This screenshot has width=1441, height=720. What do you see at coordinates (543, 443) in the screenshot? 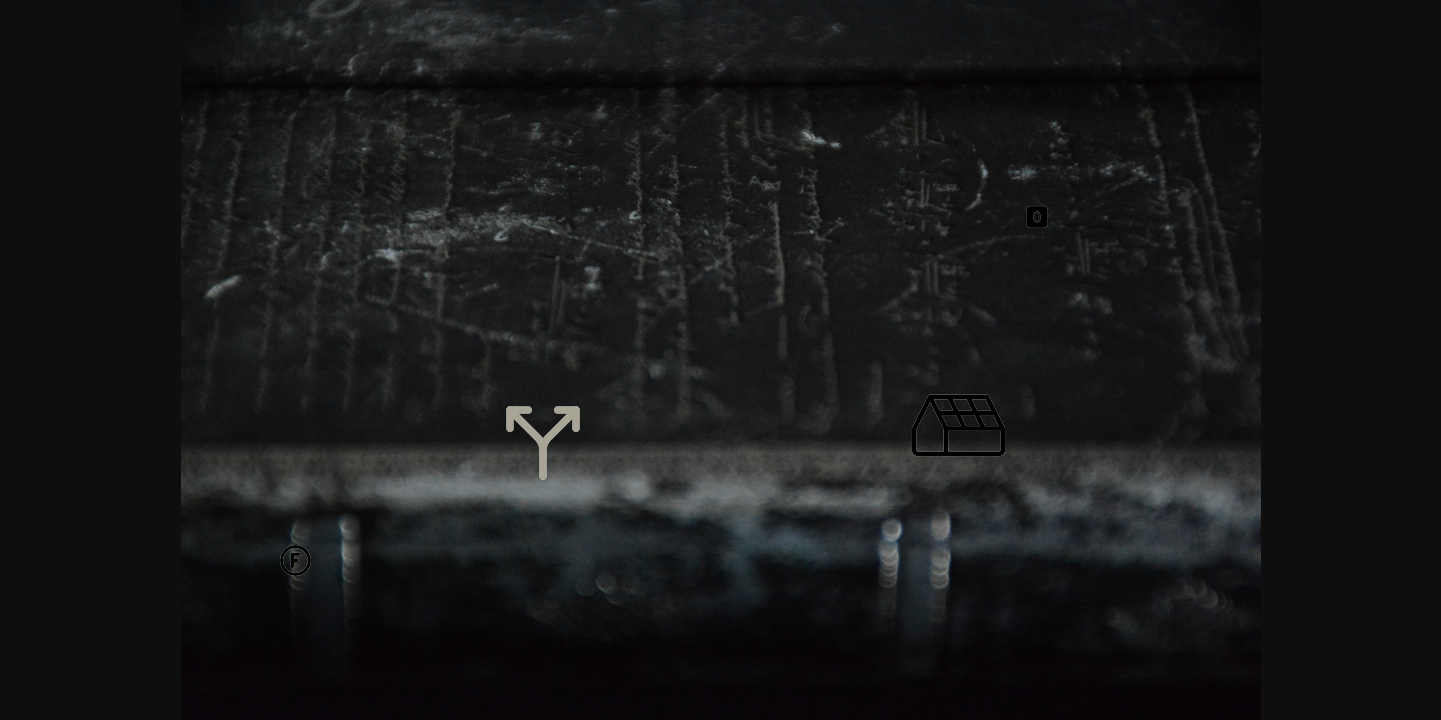
I see `split into two paths or options` at bounding box center [543, 443].